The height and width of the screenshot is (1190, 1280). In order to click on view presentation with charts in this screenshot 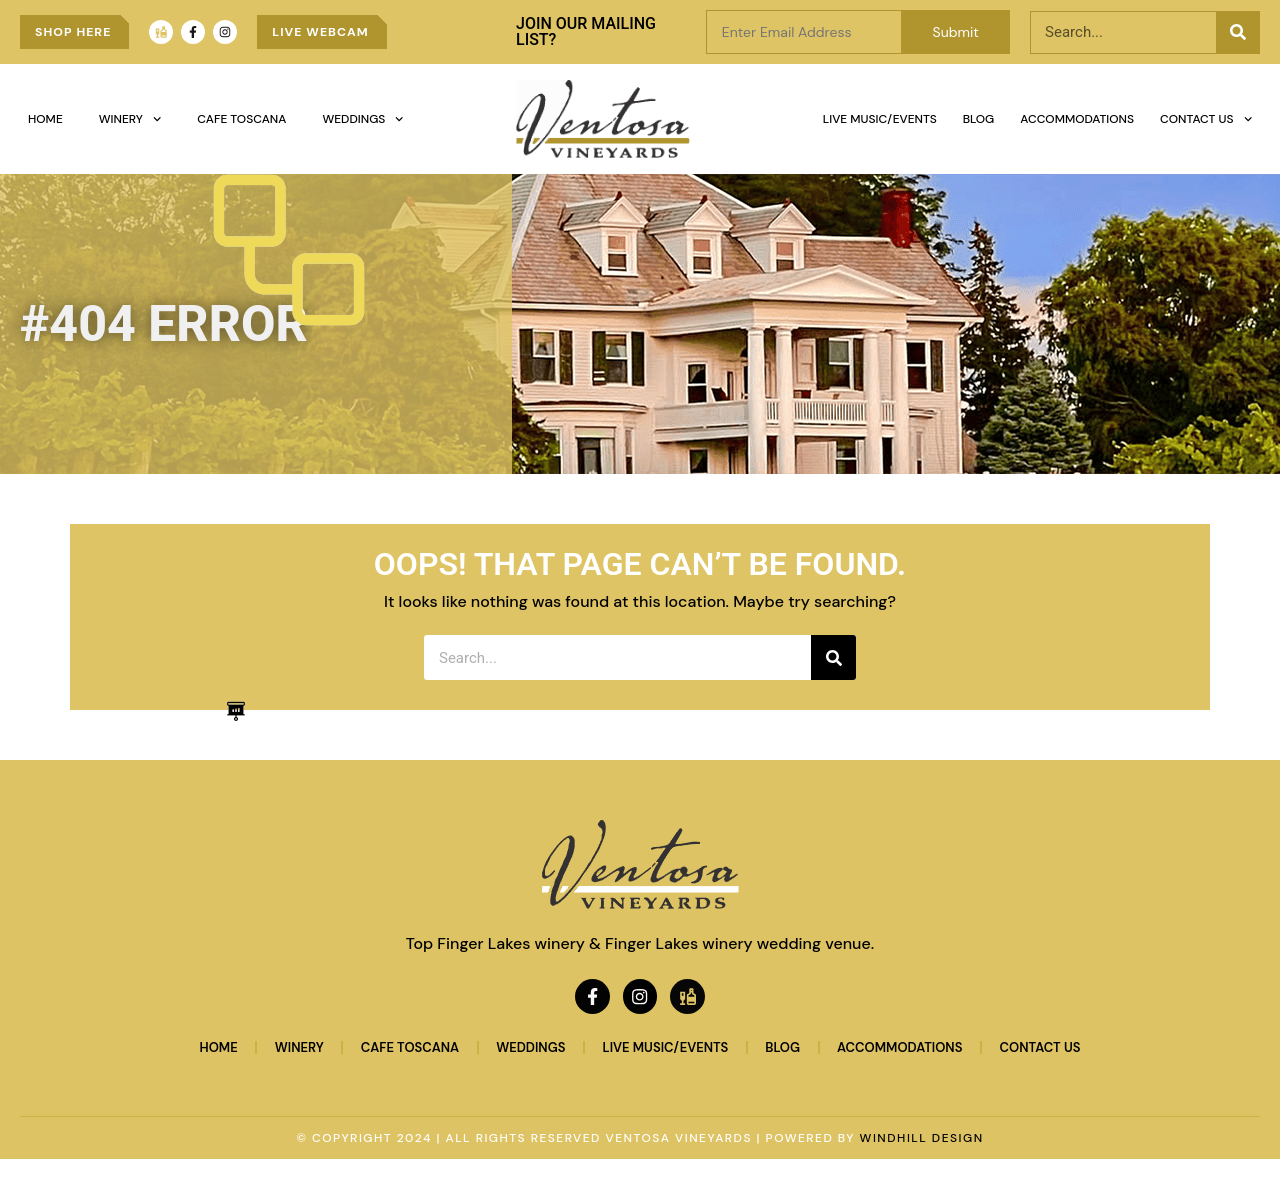, I will do `click(236, 710)`.